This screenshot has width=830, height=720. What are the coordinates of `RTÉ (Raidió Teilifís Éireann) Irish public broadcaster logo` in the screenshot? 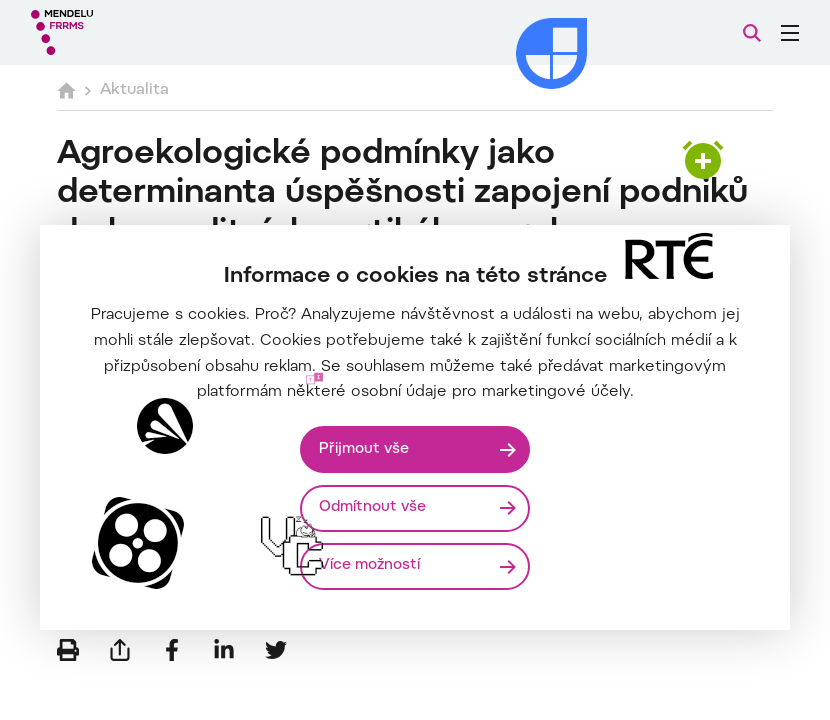 It's located at (669, 256).